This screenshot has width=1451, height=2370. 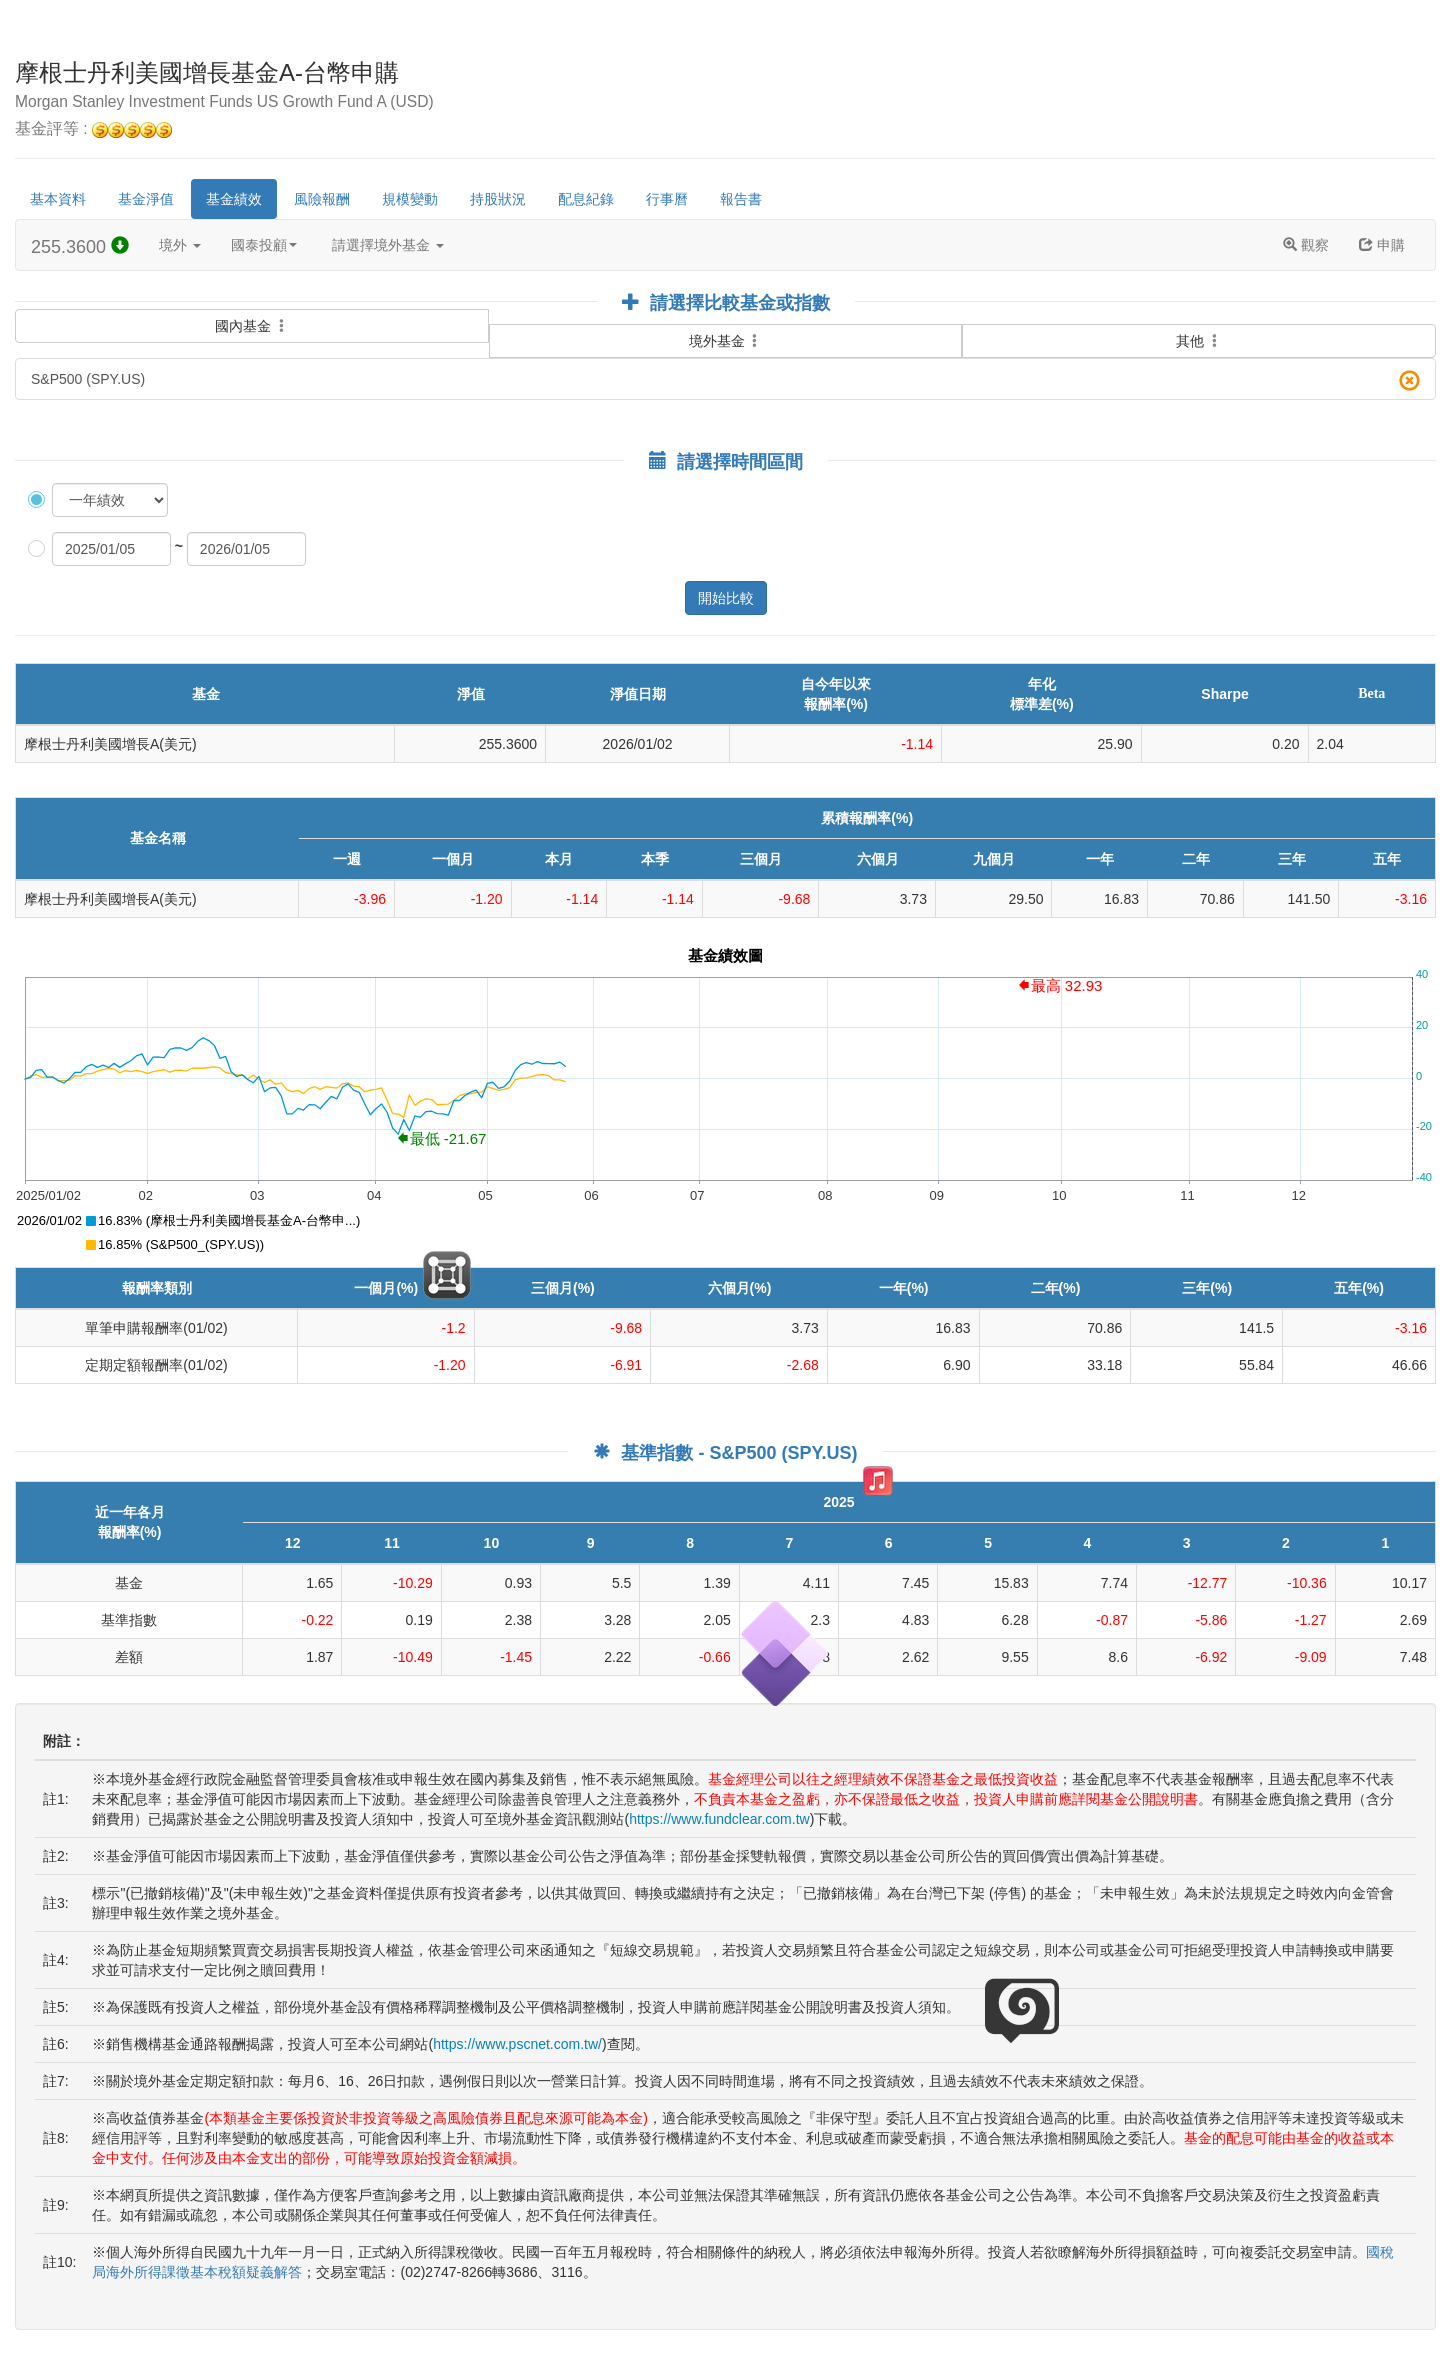 I want to click on open gnome boxes virtual machine manager, so click(x=447, y=1275).